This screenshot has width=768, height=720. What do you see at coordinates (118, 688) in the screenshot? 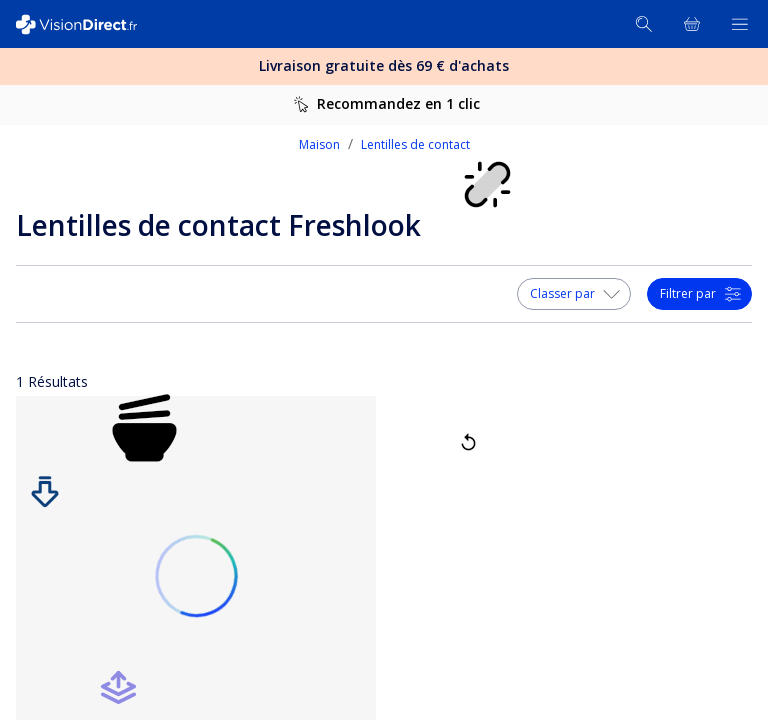
I see `pop item from stack` at bounding box center [118, 688].